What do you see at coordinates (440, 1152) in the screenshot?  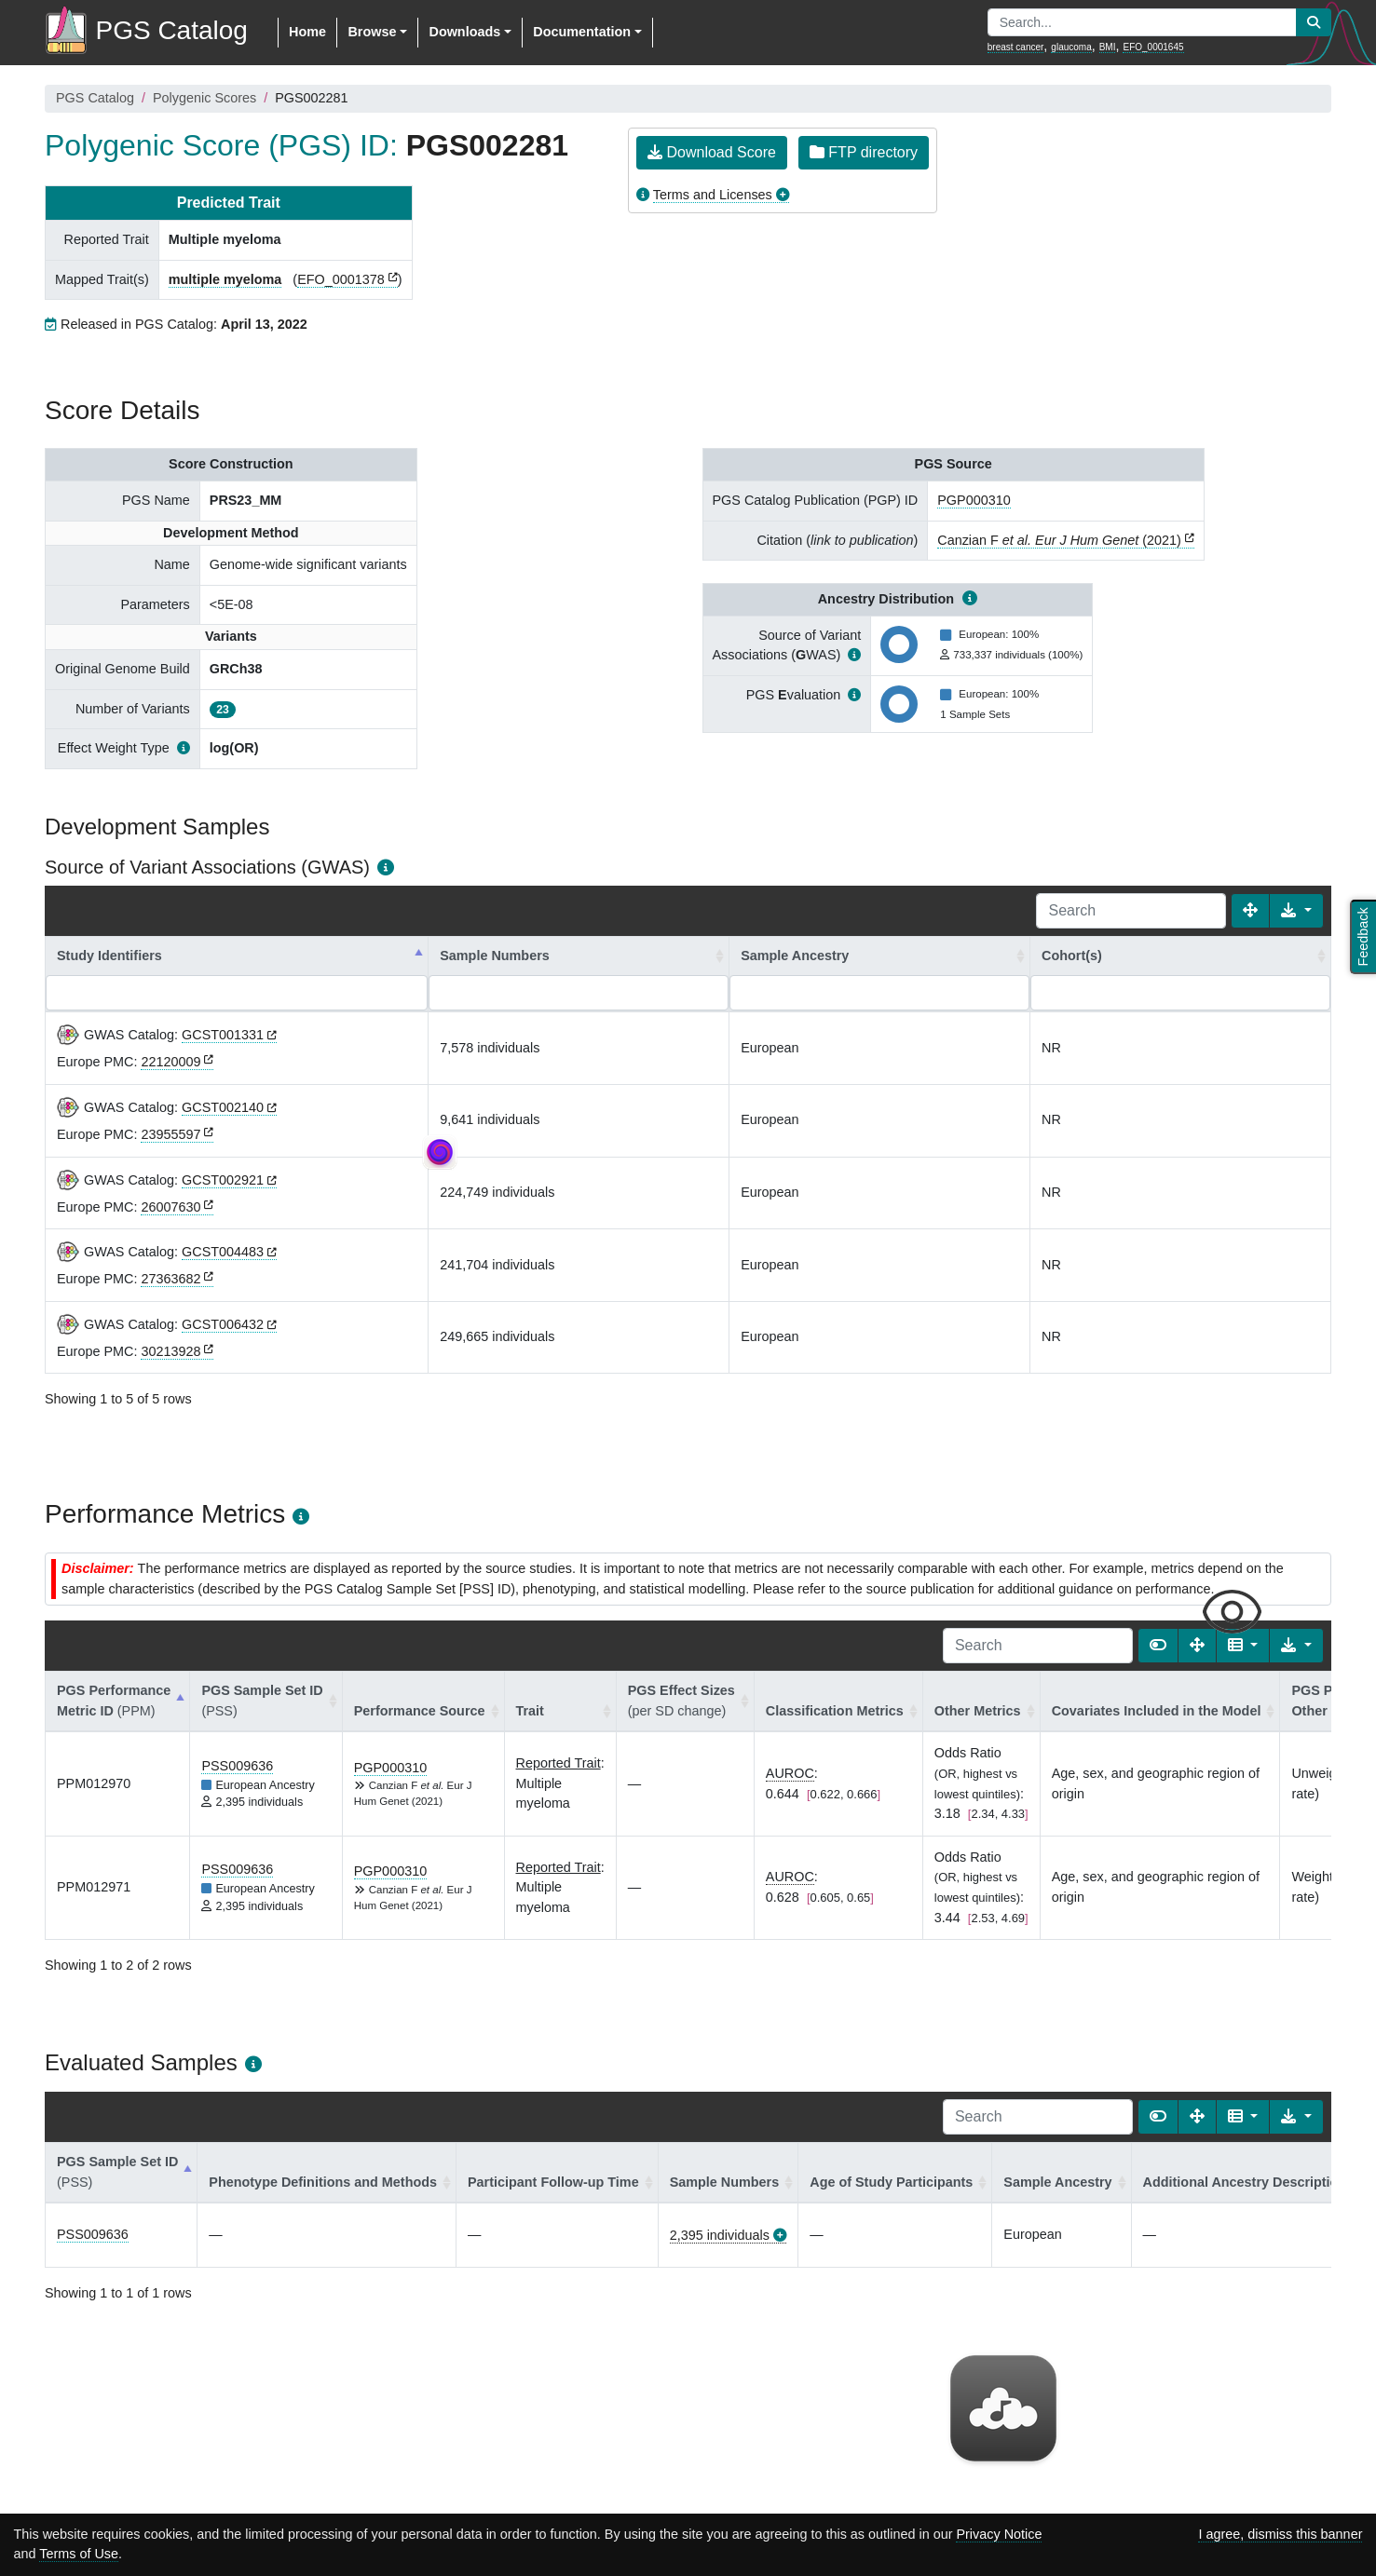 I see `open transporter app for uploading content to app store connect` at bounding box center [440, 1152].